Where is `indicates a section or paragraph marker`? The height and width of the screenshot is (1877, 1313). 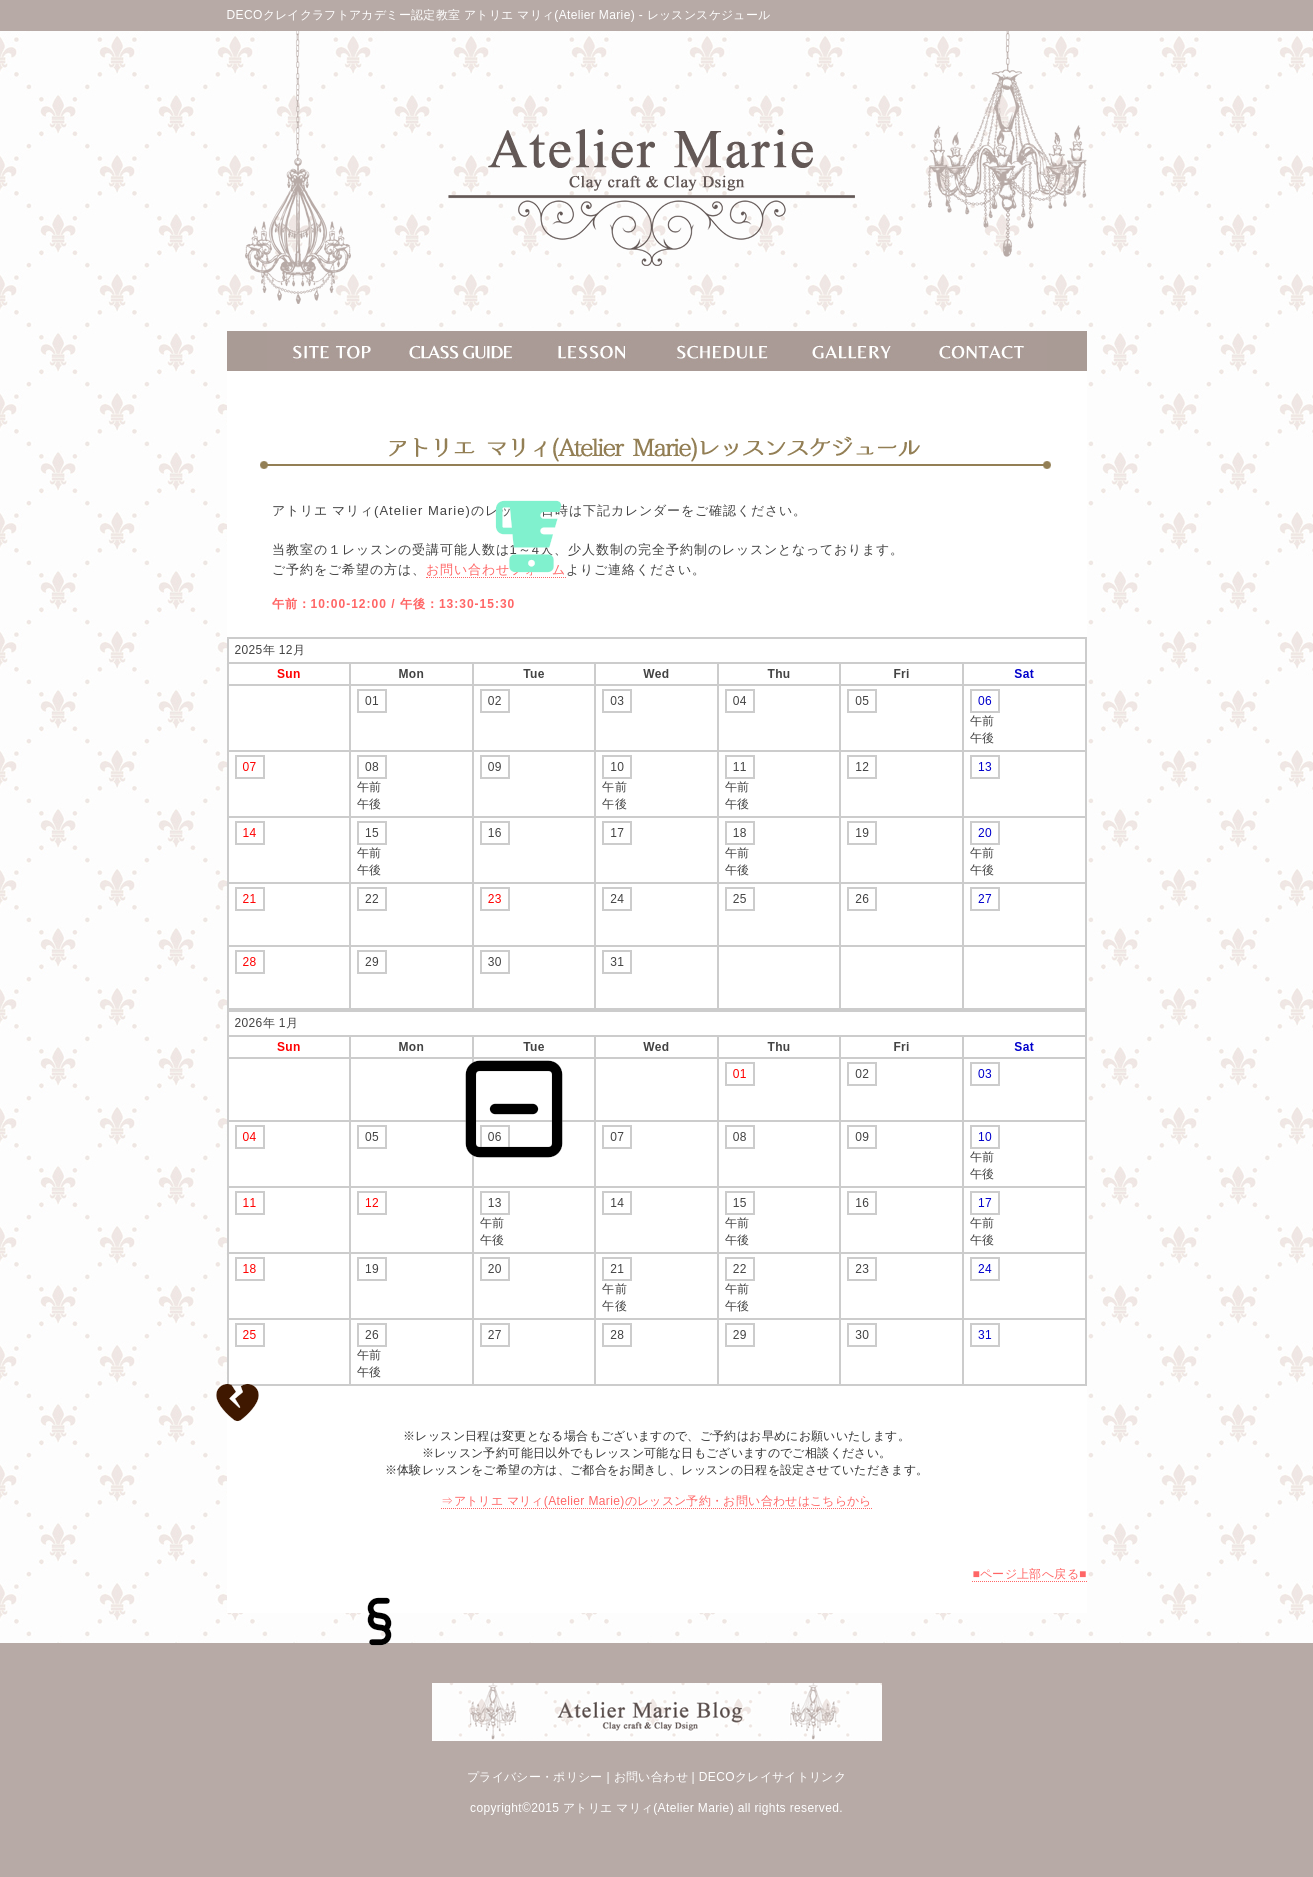
indicates a section or paragraph marker is located at coordinates (379, 1621).